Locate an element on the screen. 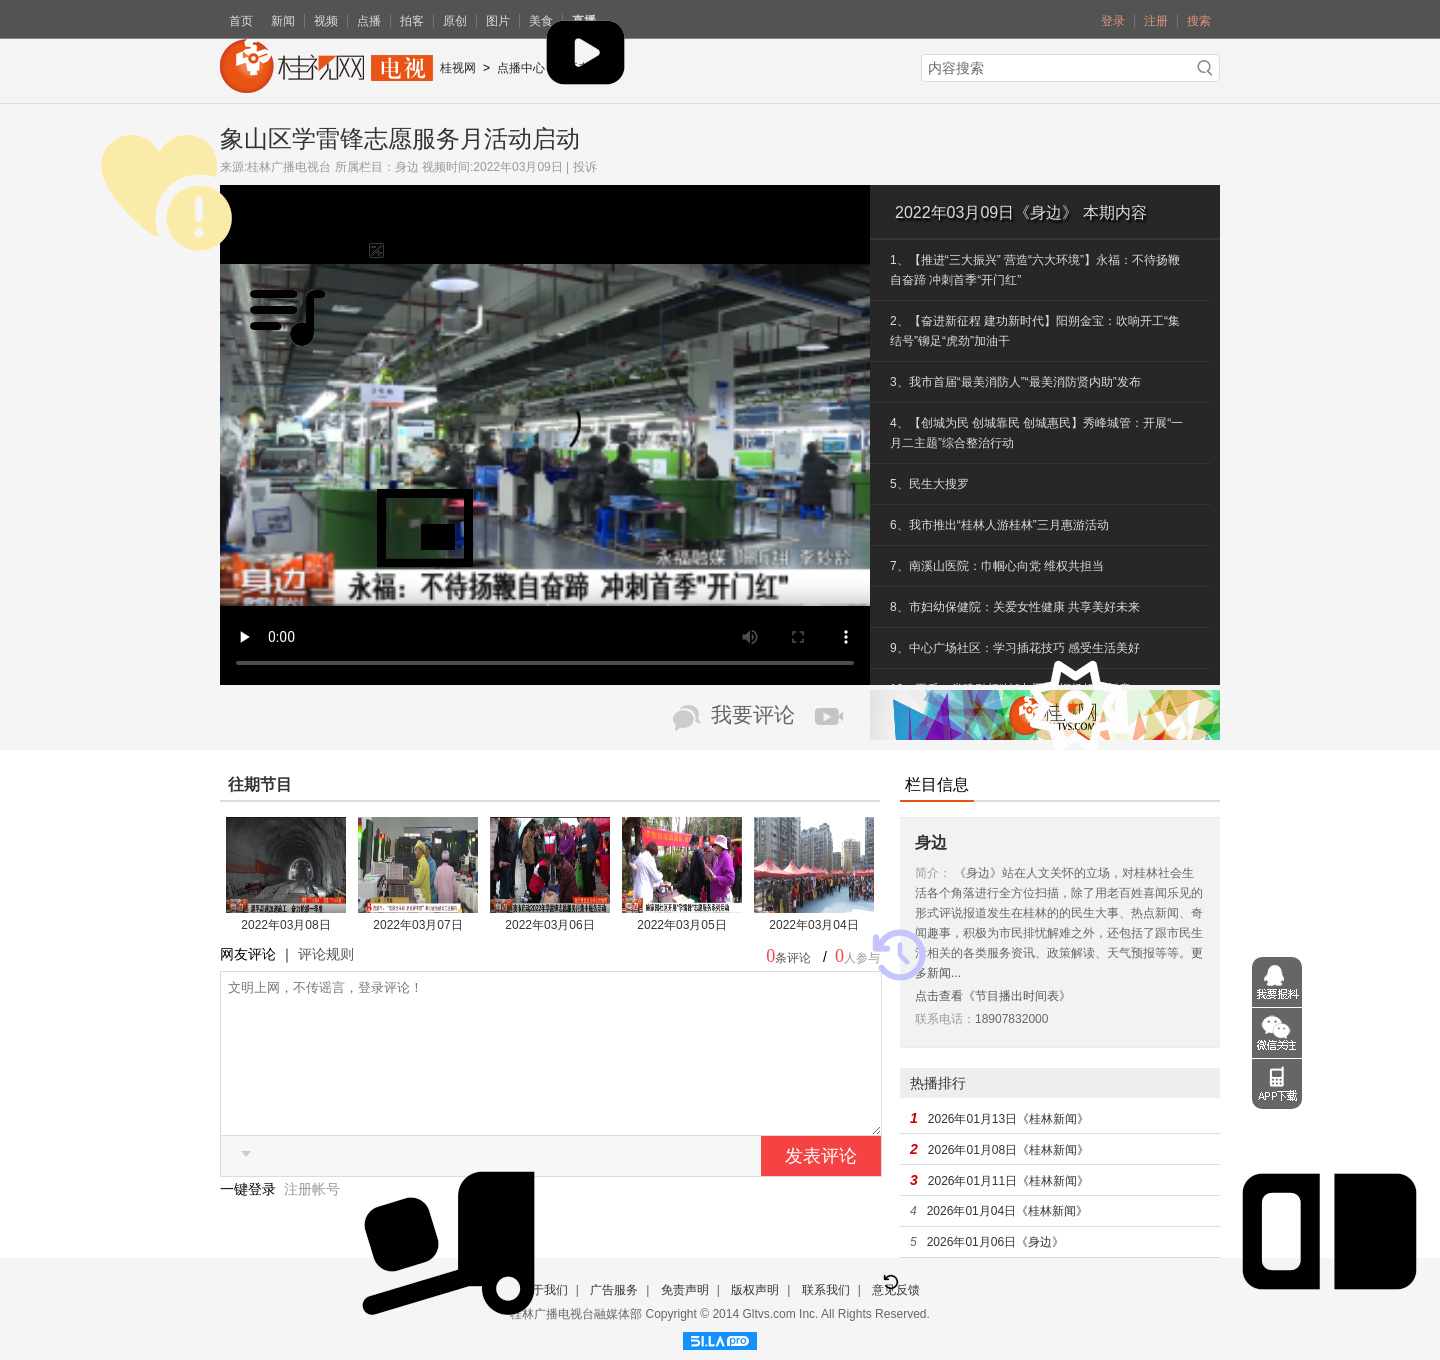  open YouTube is located at coordinates (585, 52).